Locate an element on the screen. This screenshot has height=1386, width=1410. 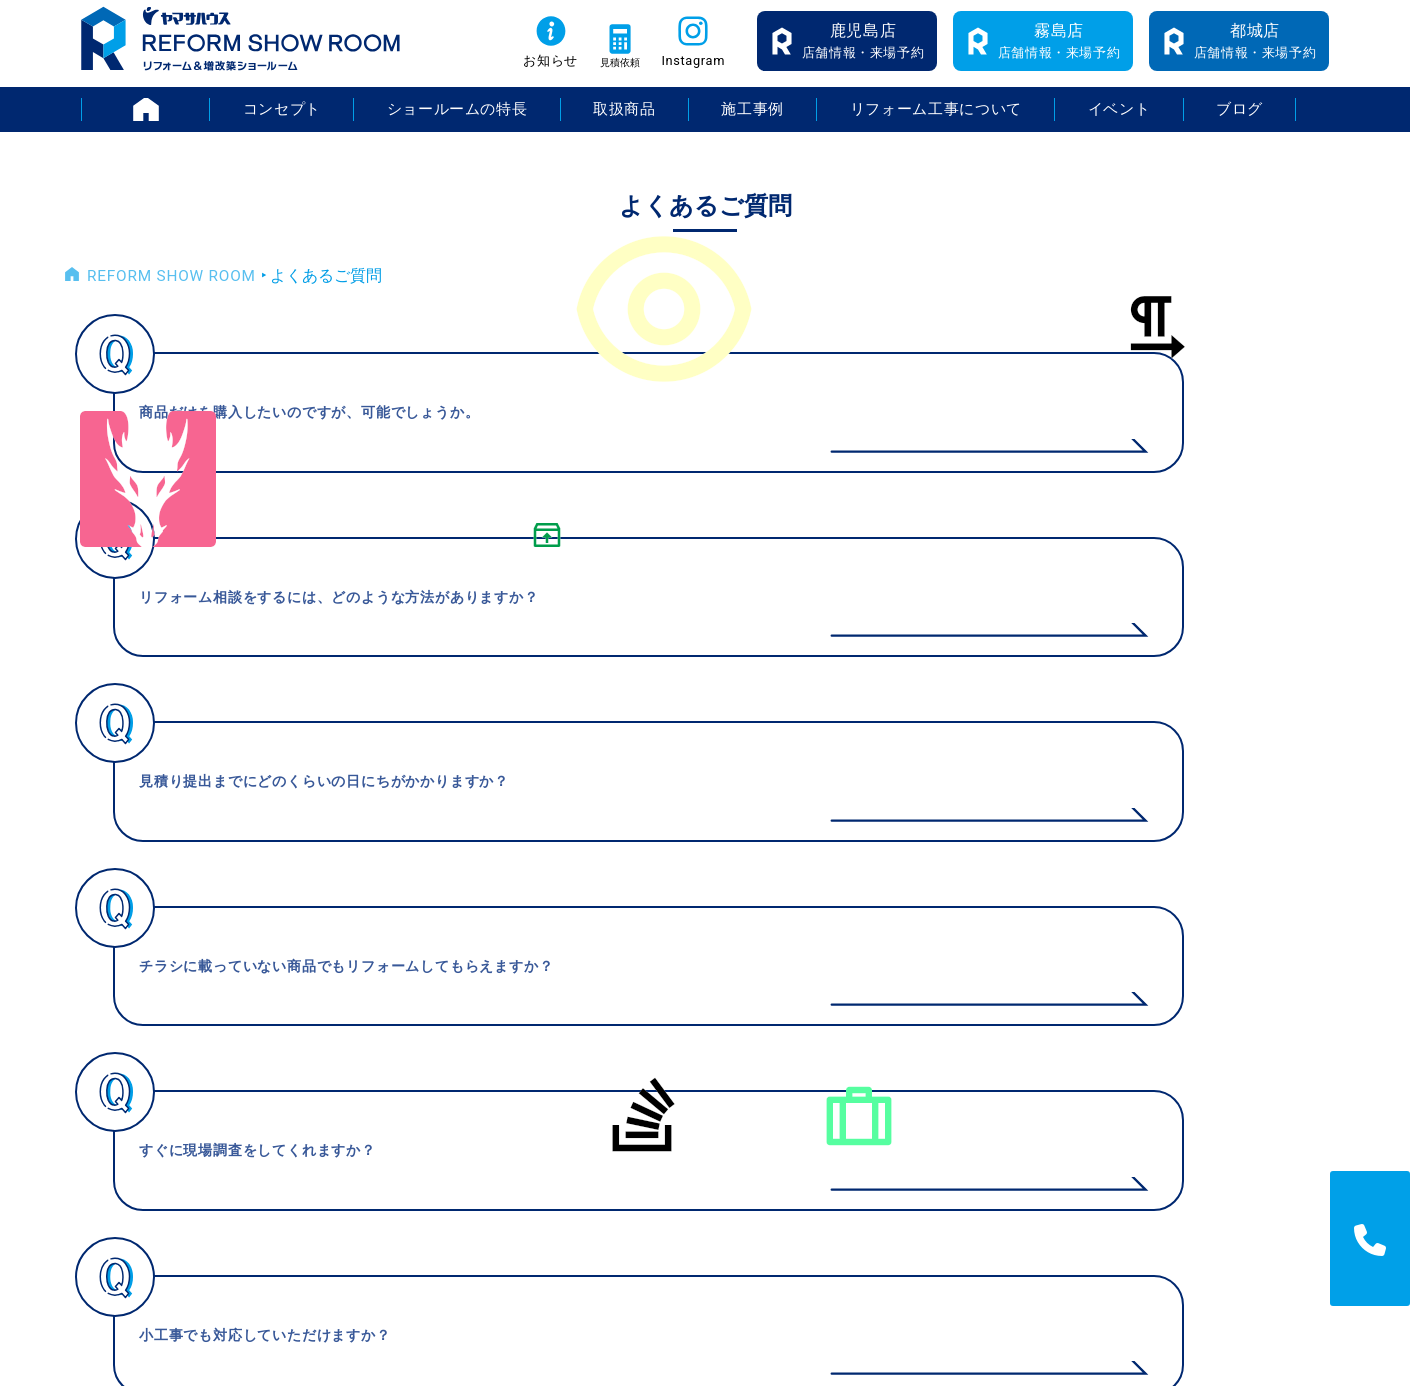
unarchive a message or item from inbox is located at coordinates (547, 535).